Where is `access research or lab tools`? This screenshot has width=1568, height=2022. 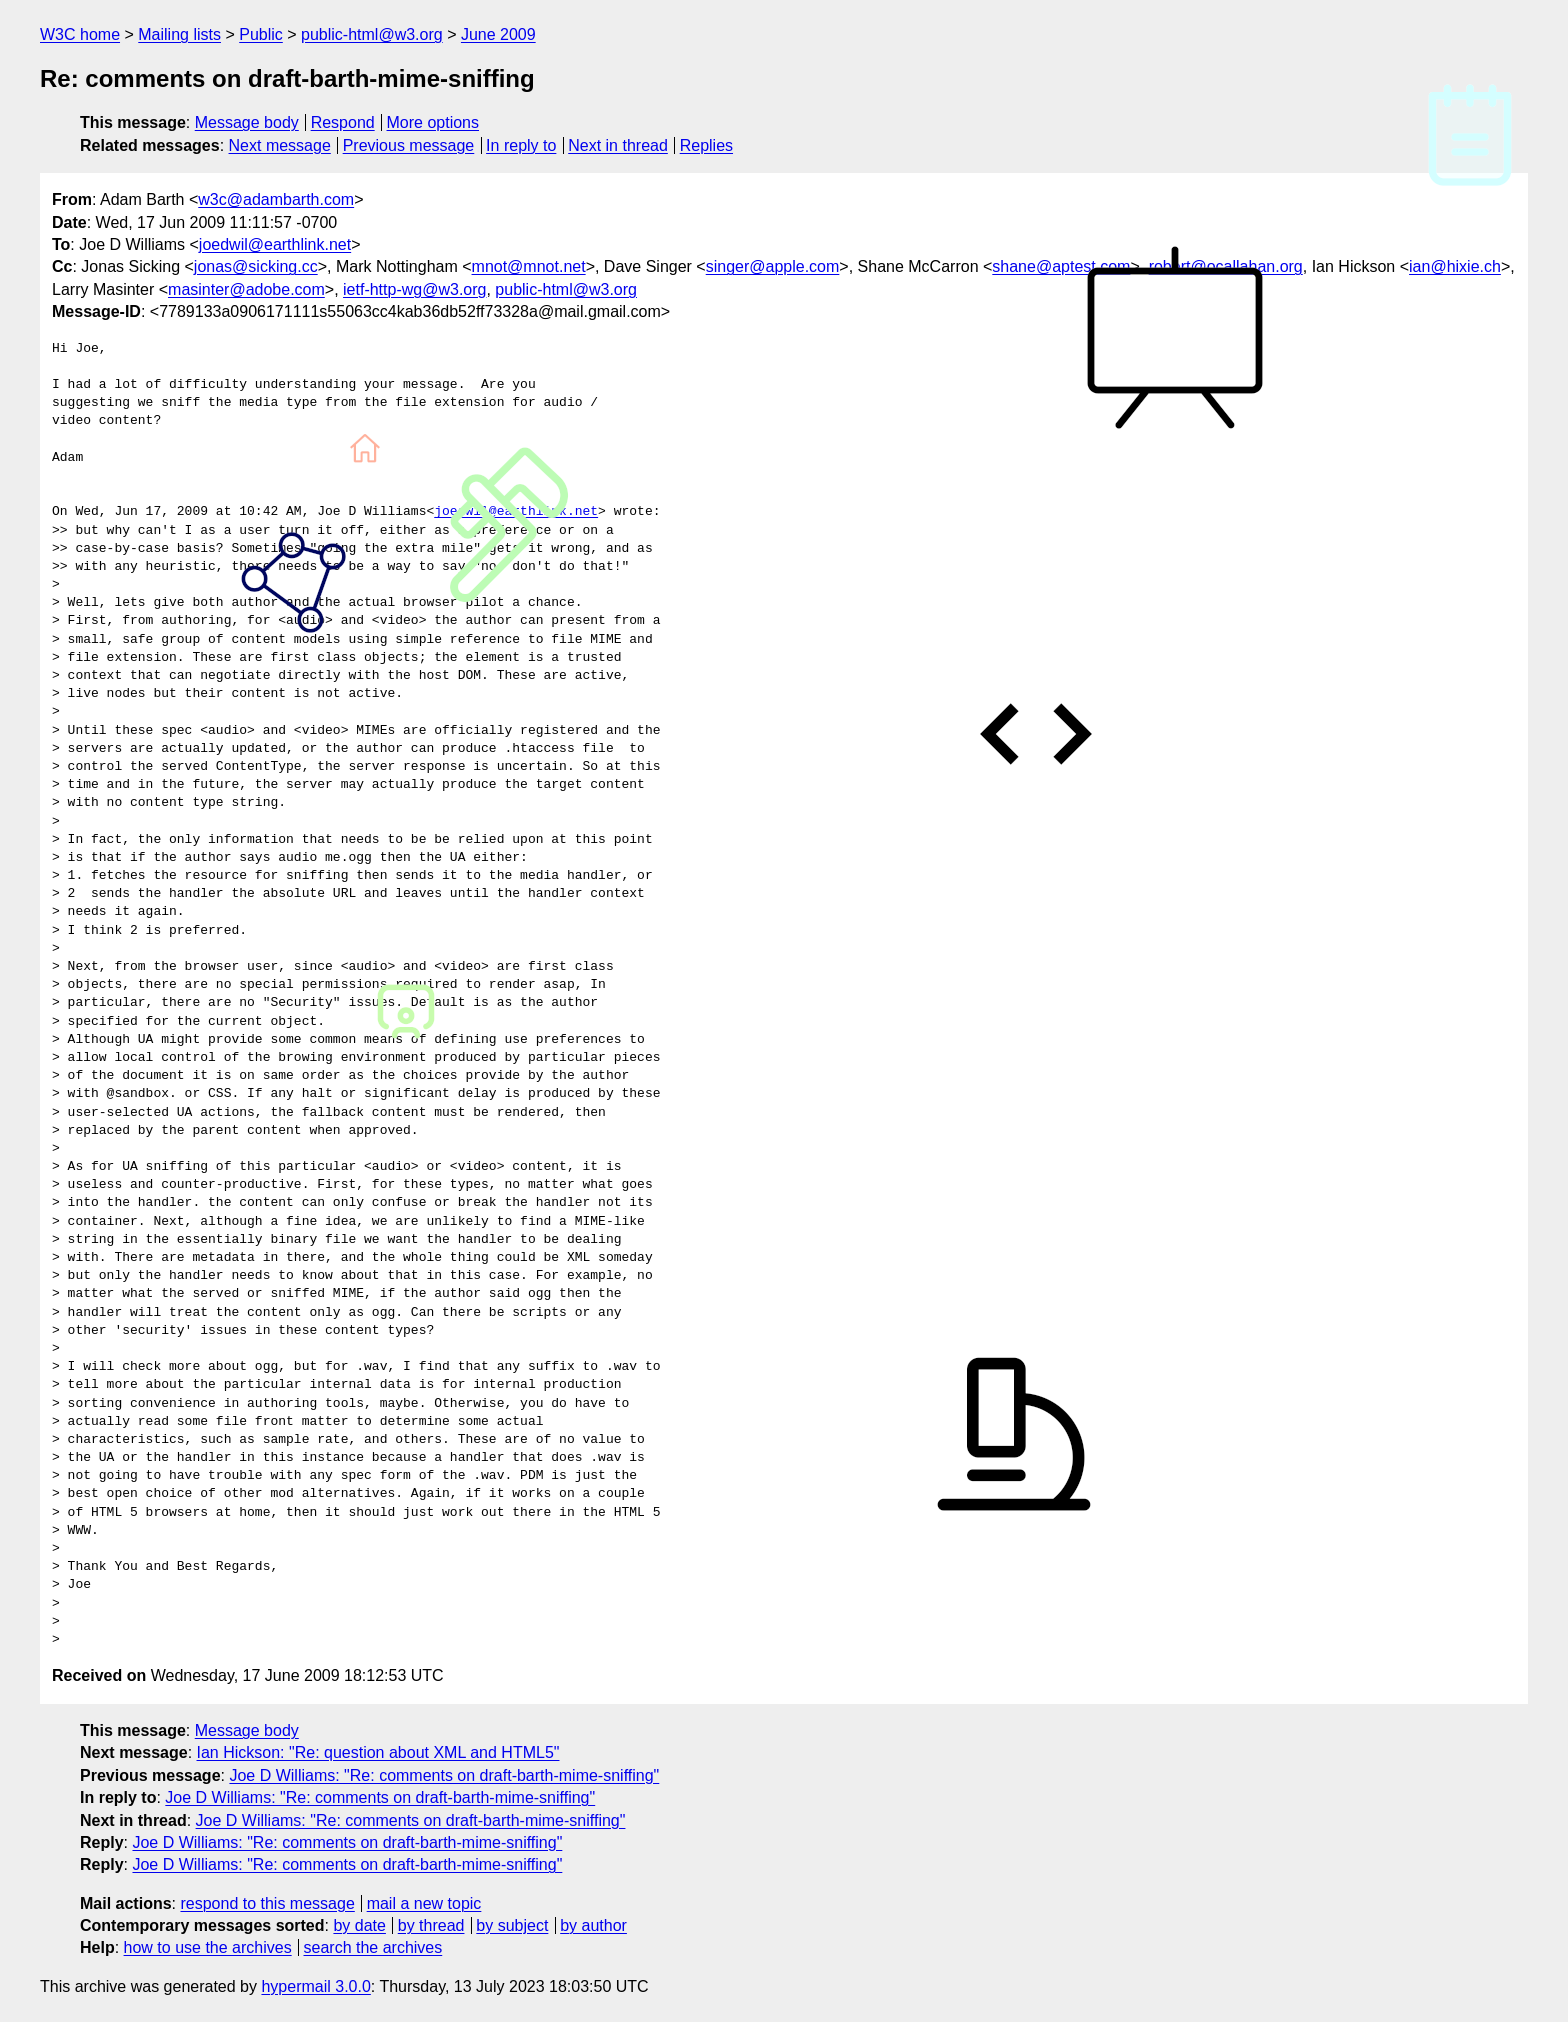 access research or lab tools is located at coordinates (1014, 1440).